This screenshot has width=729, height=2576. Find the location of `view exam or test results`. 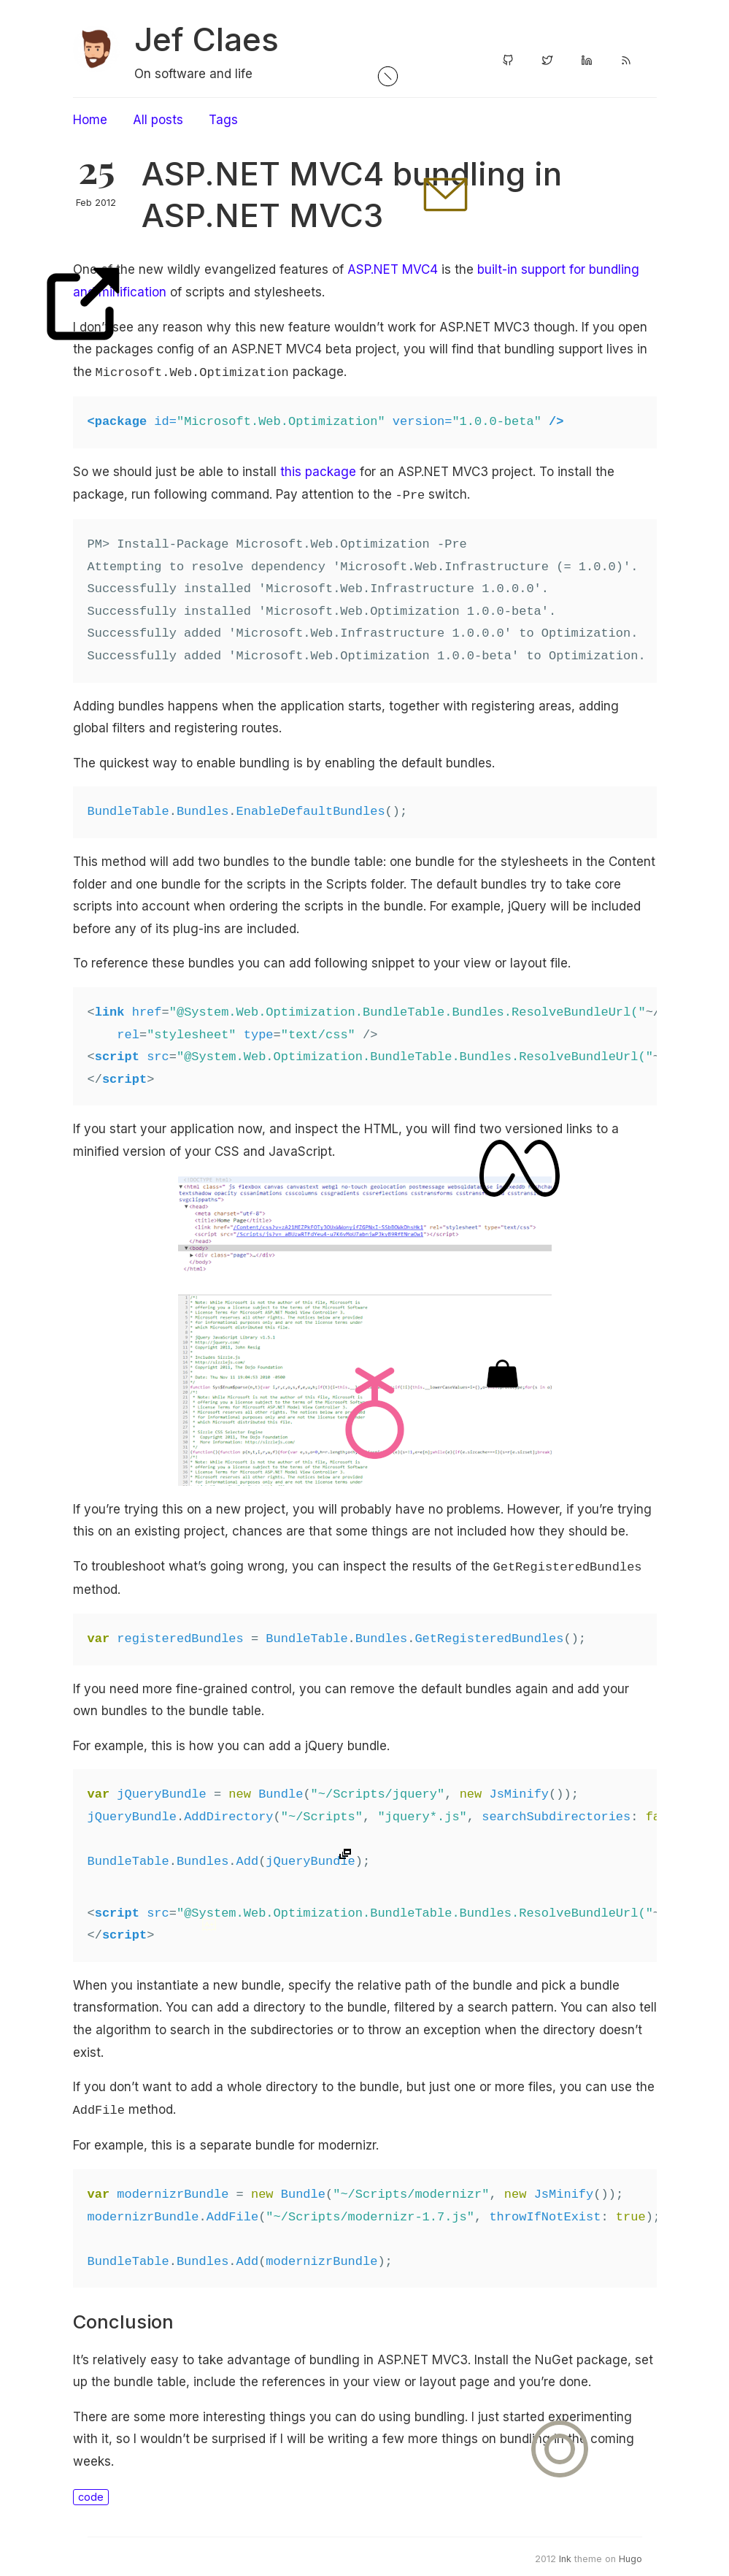

view exam or test results is located at coordinates (209, 1924).